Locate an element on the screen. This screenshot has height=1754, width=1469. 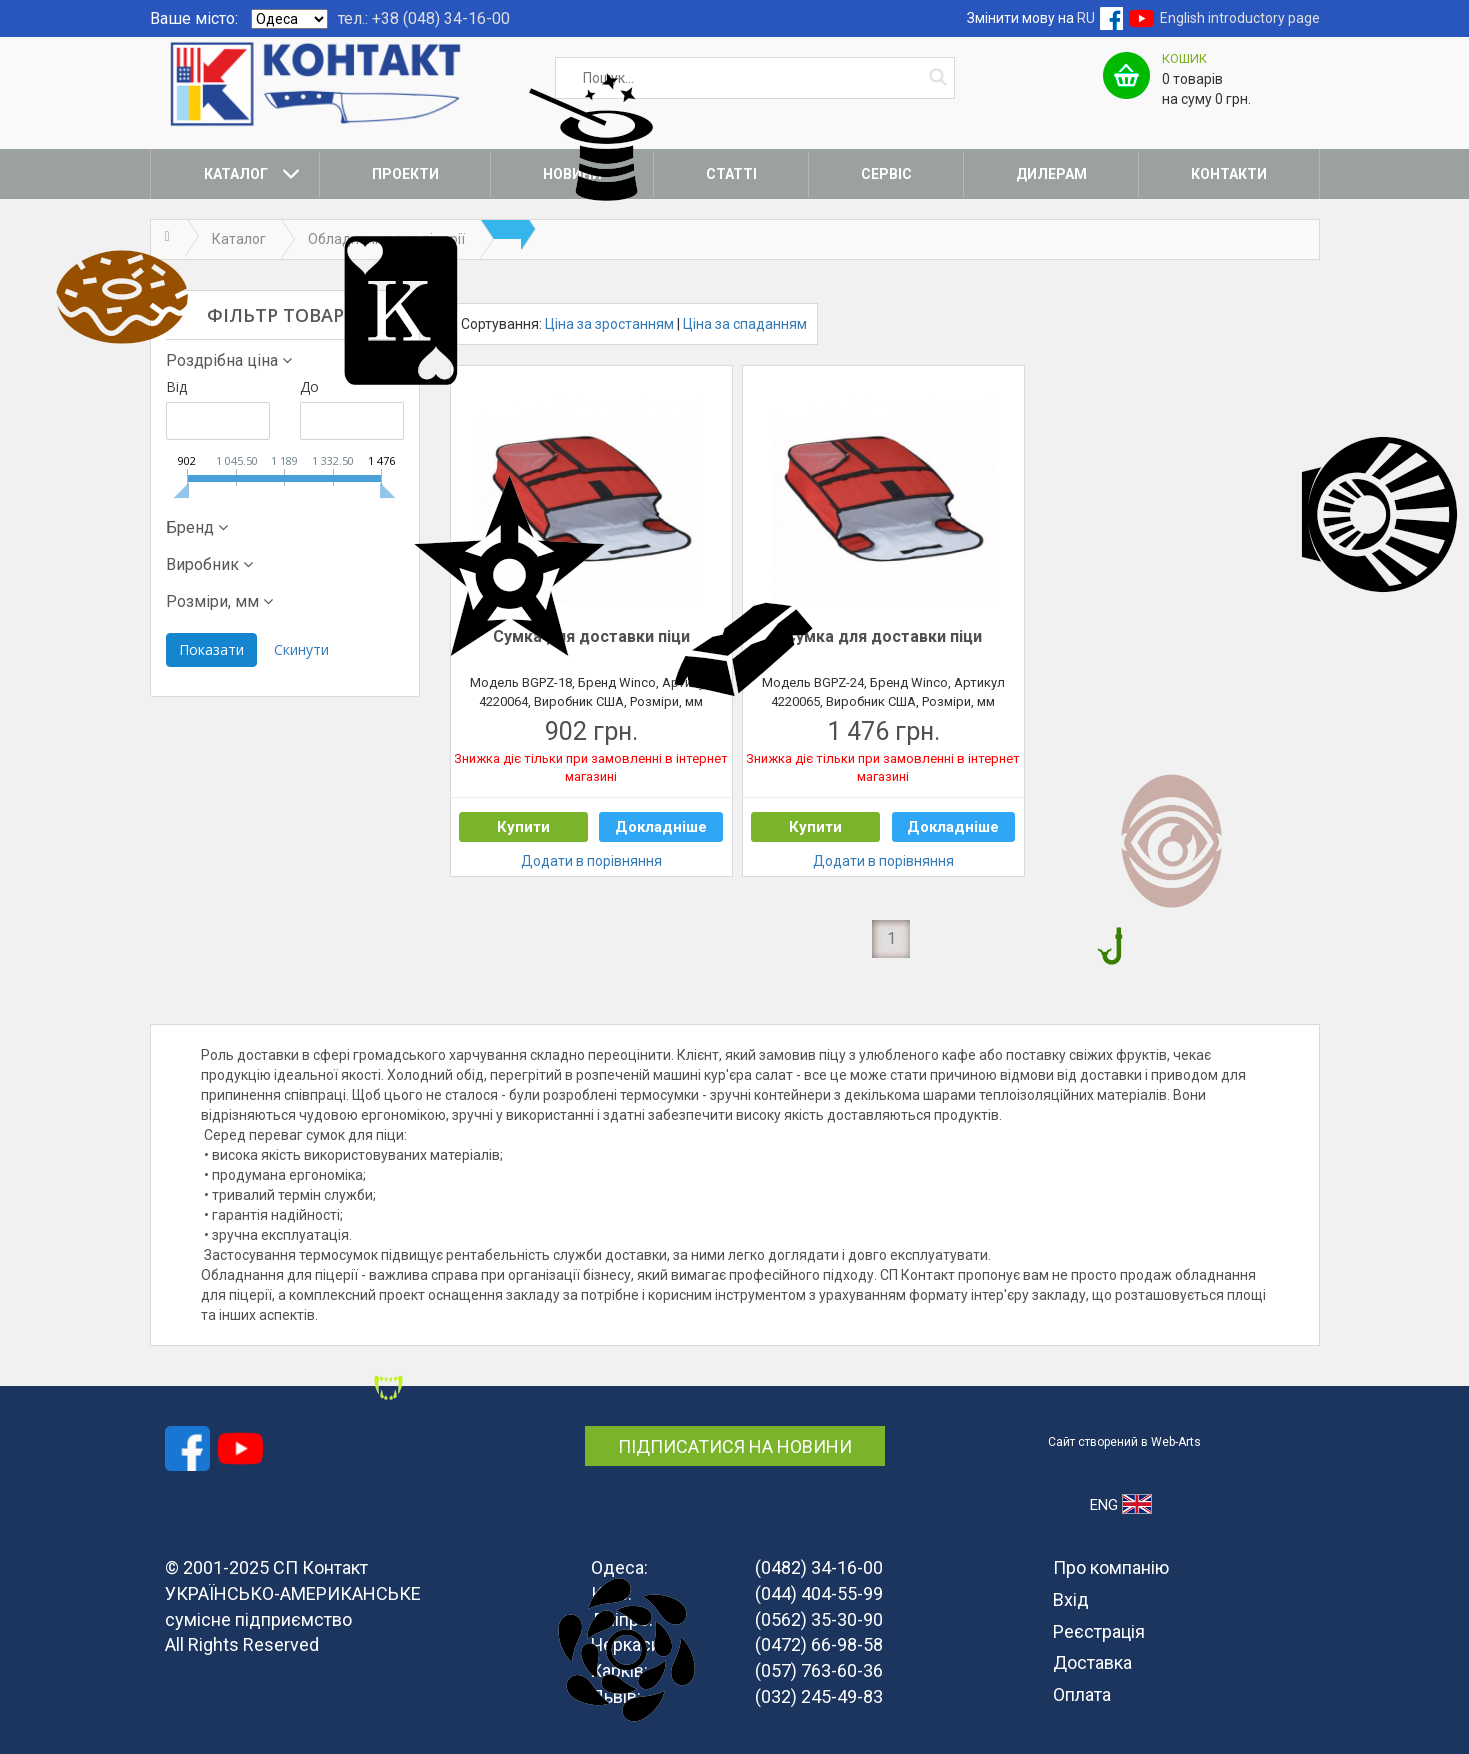
access snorkeling or diving activities is located at coordinates (1110, 946).